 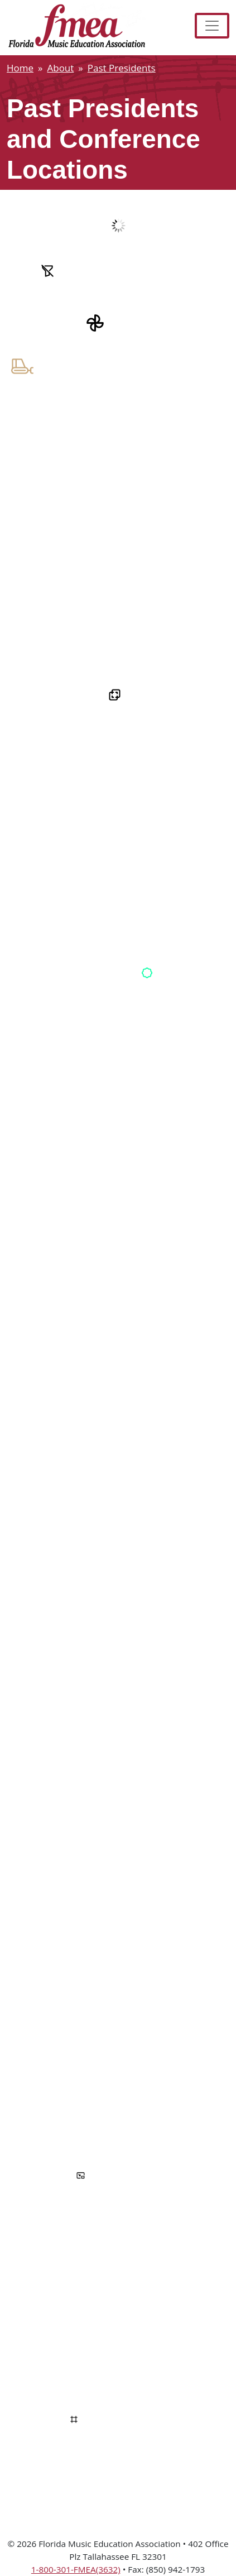 What do you see at coordinates (80, 2175) in the screenshot?
I see `enable picture-in-picture mode` at bounding box center [80, 2175].